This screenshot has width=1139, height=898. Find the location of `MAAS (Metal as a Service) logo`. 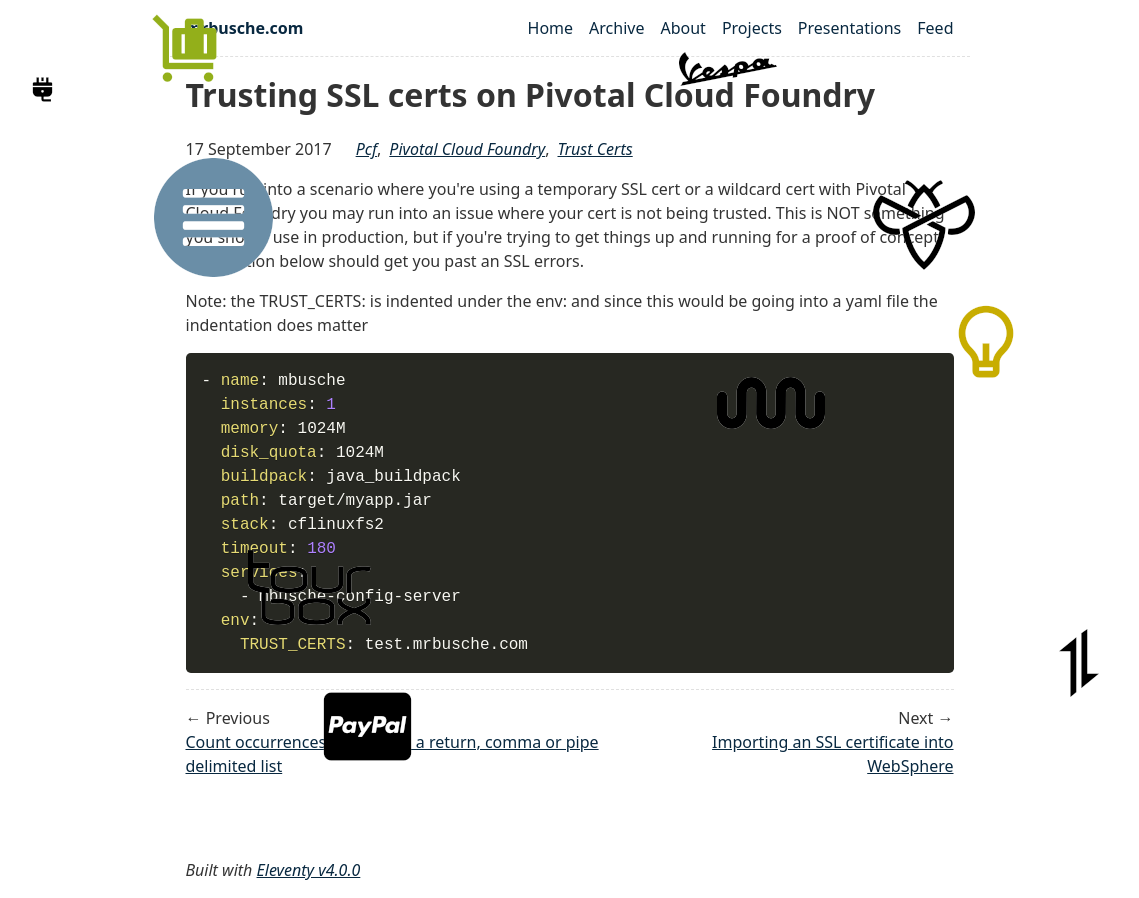

MAAS (Metal as a Service) logo is located at coordinates (213, 217).